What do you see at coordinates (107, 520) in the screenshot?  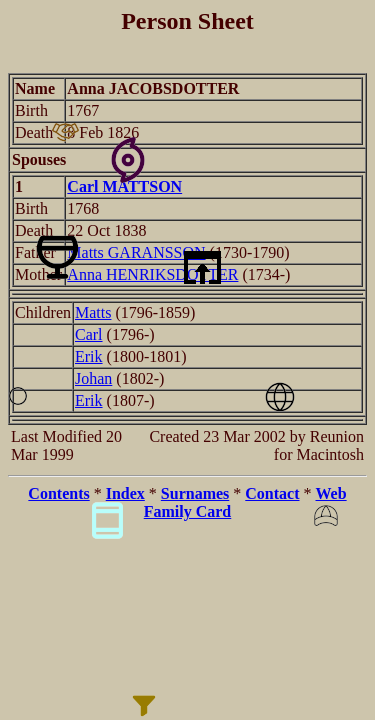 I see `switch to tablet view` at bounding box center [107, 520].